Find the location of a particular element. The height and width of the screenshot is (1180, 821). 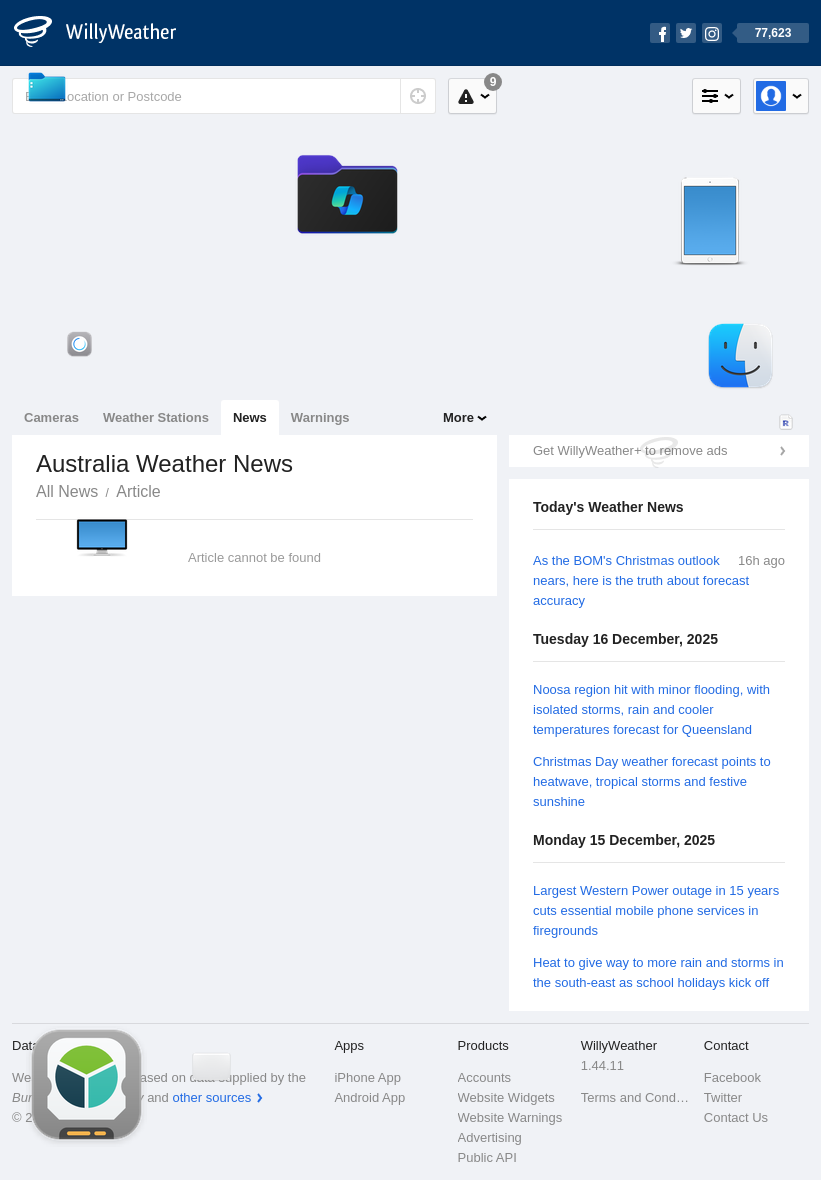

open Finder to browse files and folders is located at coordinates (740, 355).